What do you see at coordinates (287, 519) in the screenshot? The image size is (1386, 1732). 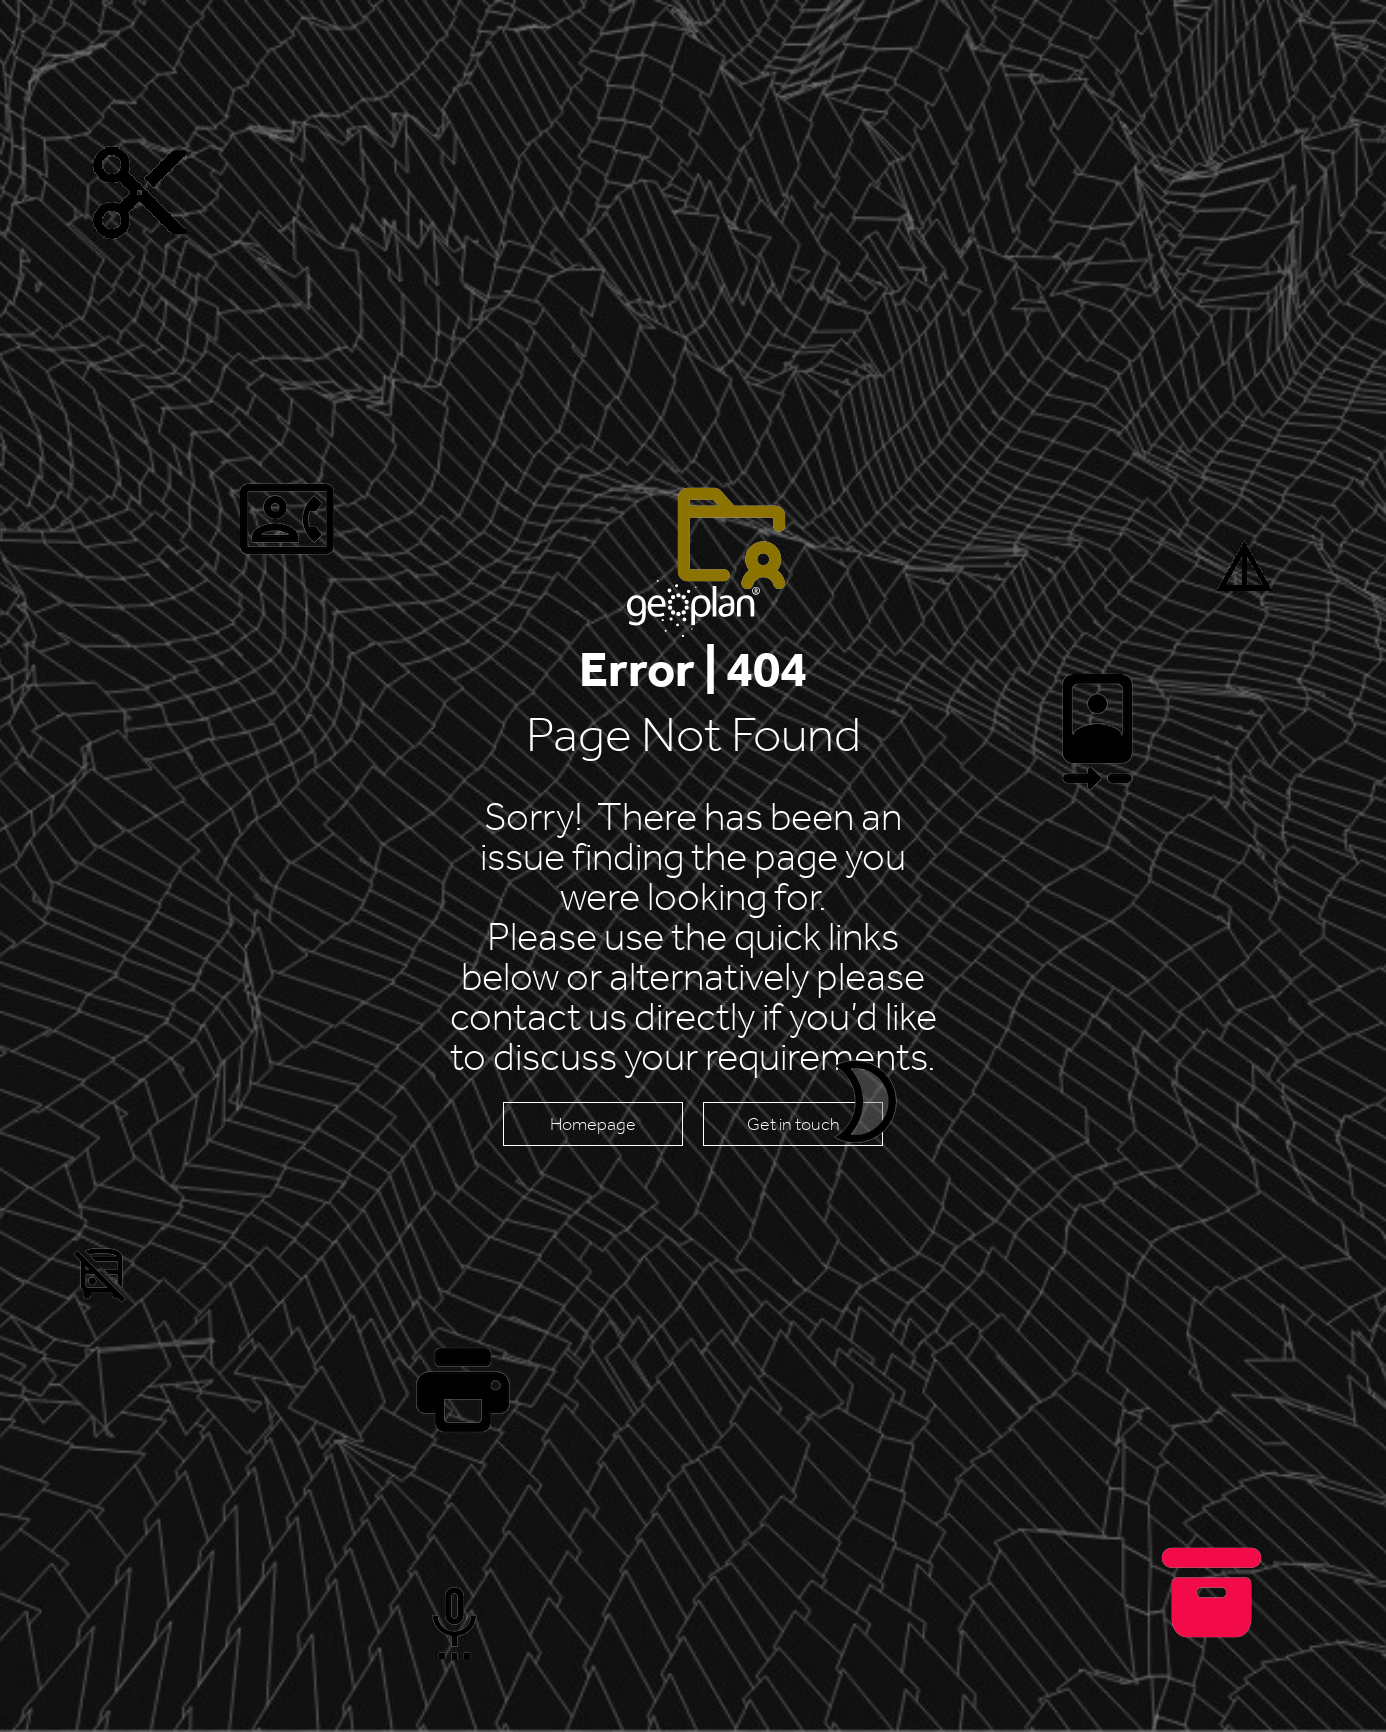 I see `view contact's phone information` at bounding box center [287, 519].